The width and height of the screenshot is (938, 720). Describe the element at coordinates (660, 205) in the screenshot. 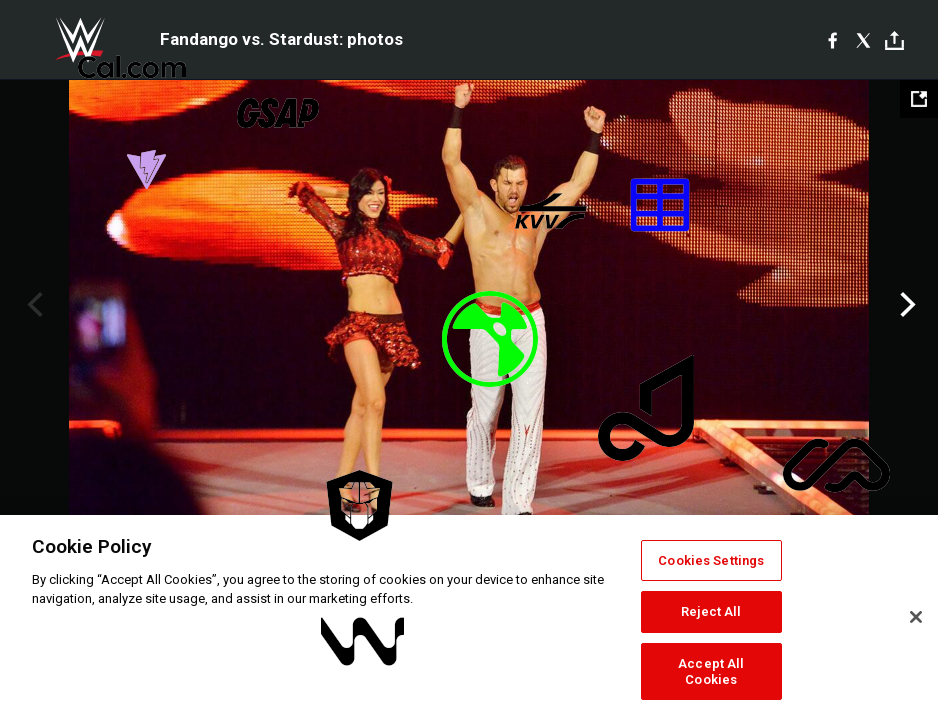

I see `insert a table into the document` at that location.